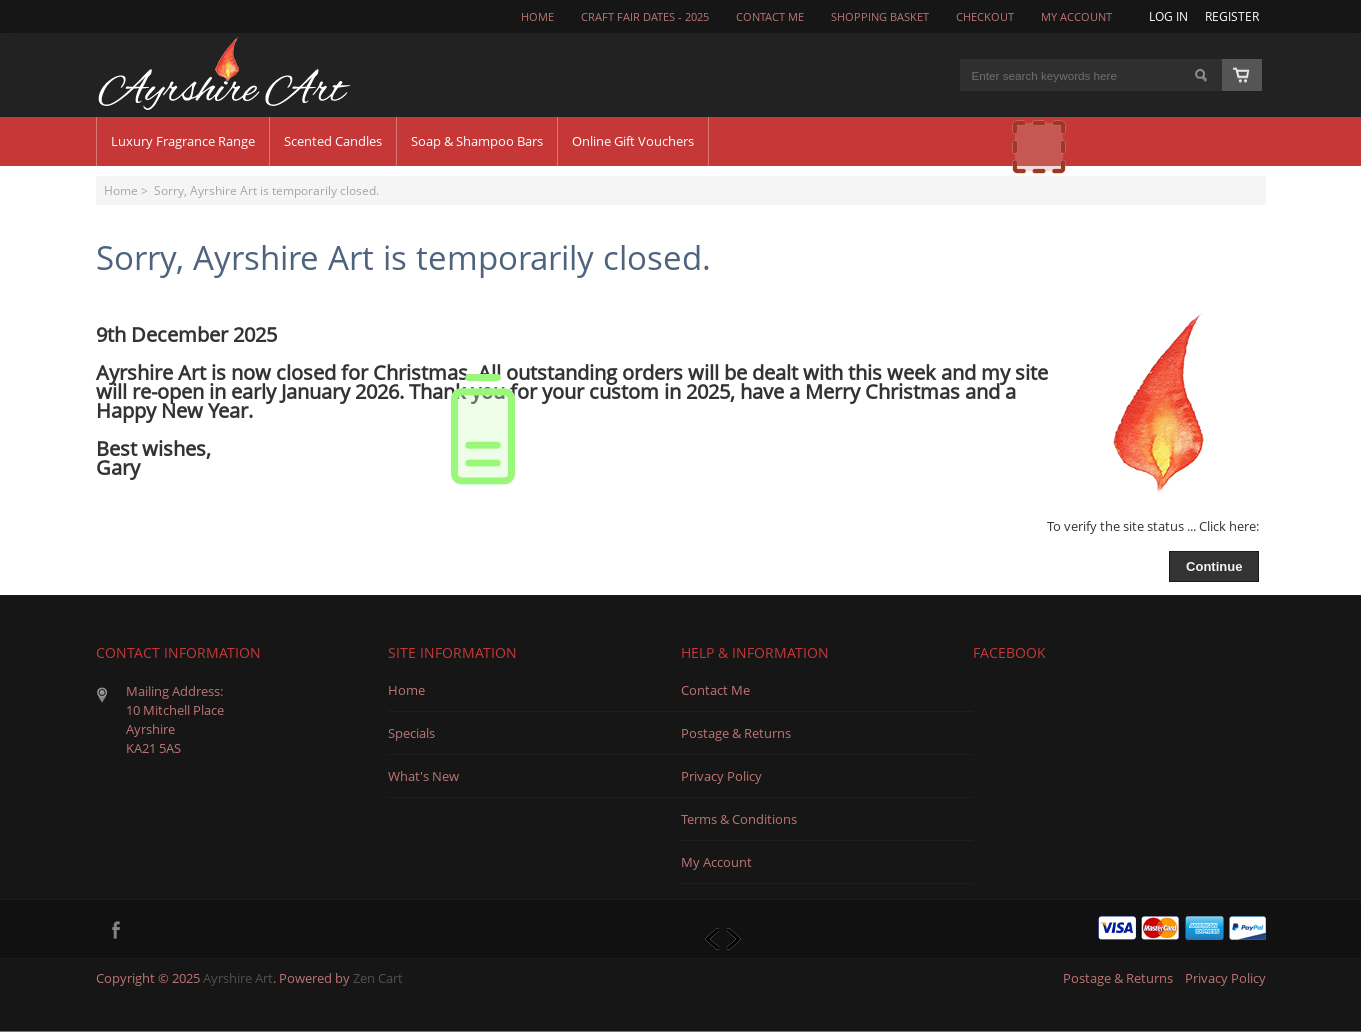 The height and width of the screenshot is (1032, 1361). What do you see at coordinates (483, 431) in the screenshot?
I see `indicates medium battery level` at bounding box center [483, 431].